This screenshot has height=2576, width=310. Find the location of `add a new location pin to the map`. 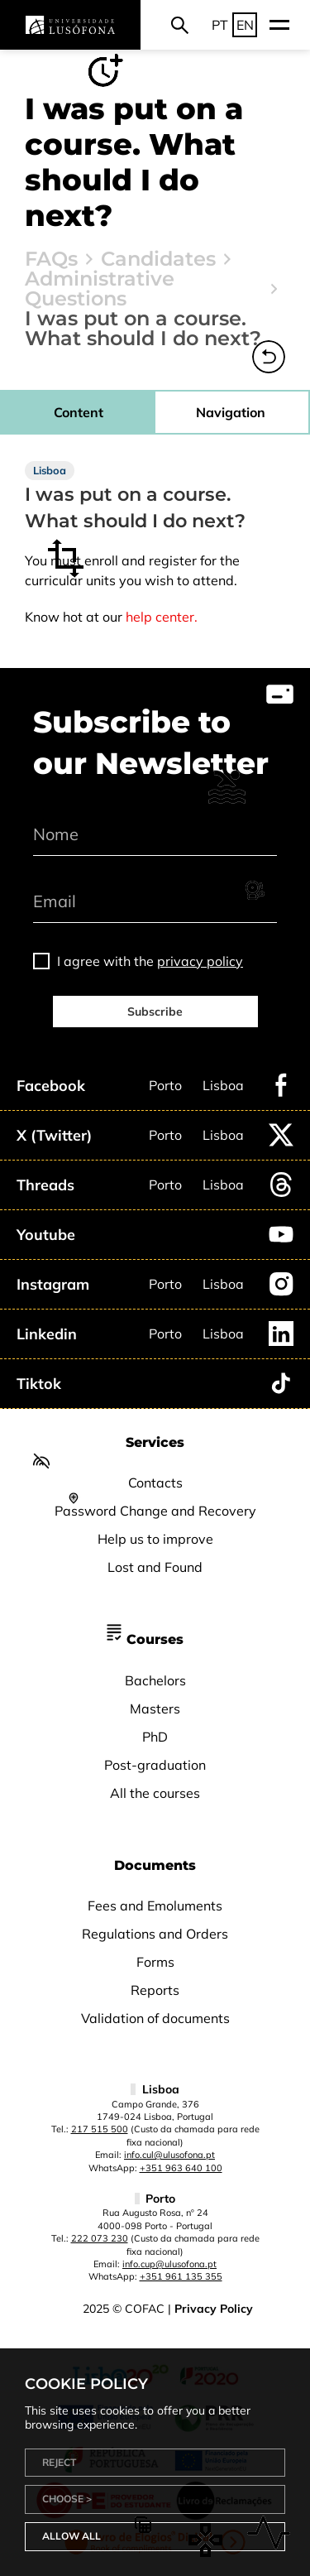

add a new location pin to the map is located at coordinates (74, 1498).